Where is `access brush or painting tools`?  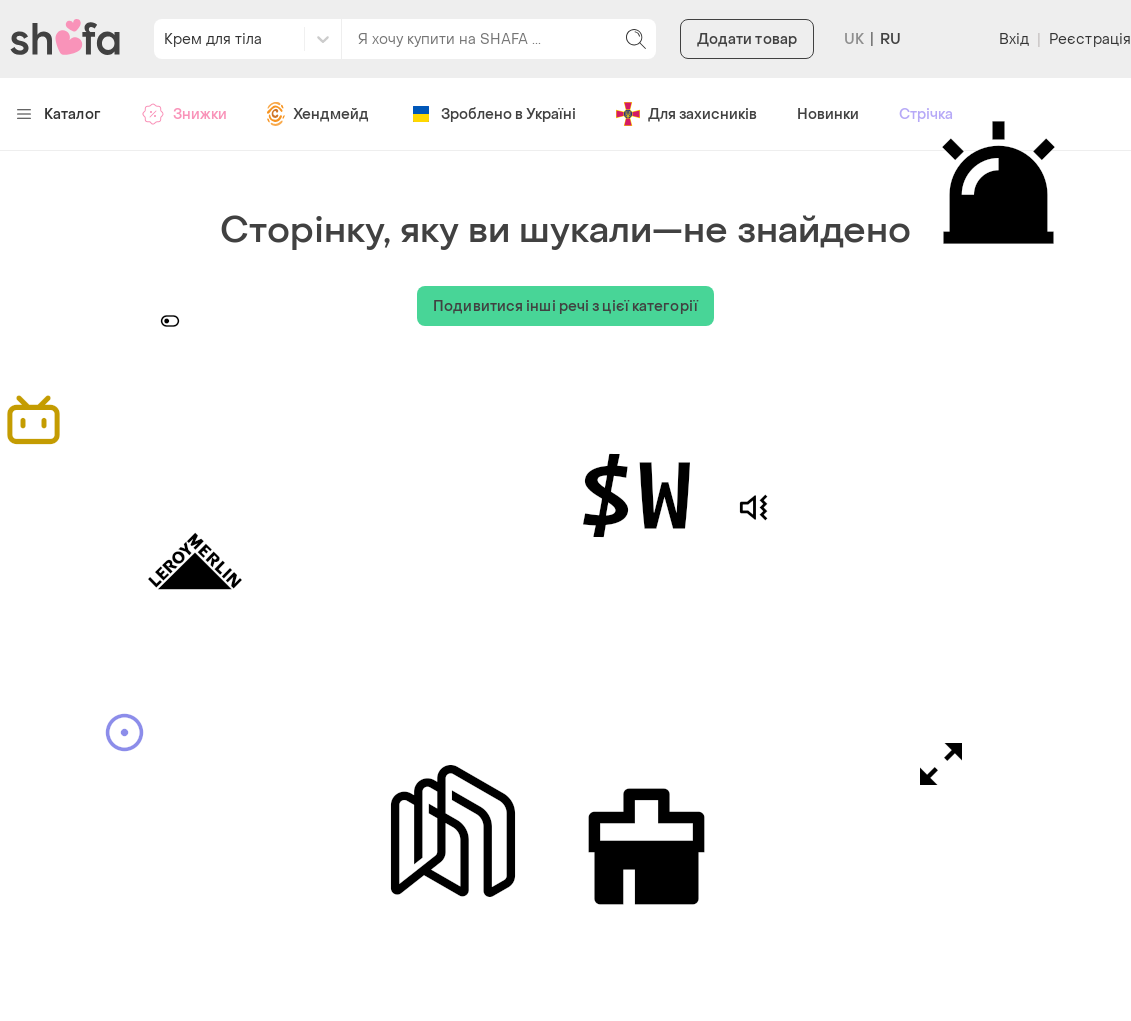
access brush or painting tools is located at coordinates (646, 846).